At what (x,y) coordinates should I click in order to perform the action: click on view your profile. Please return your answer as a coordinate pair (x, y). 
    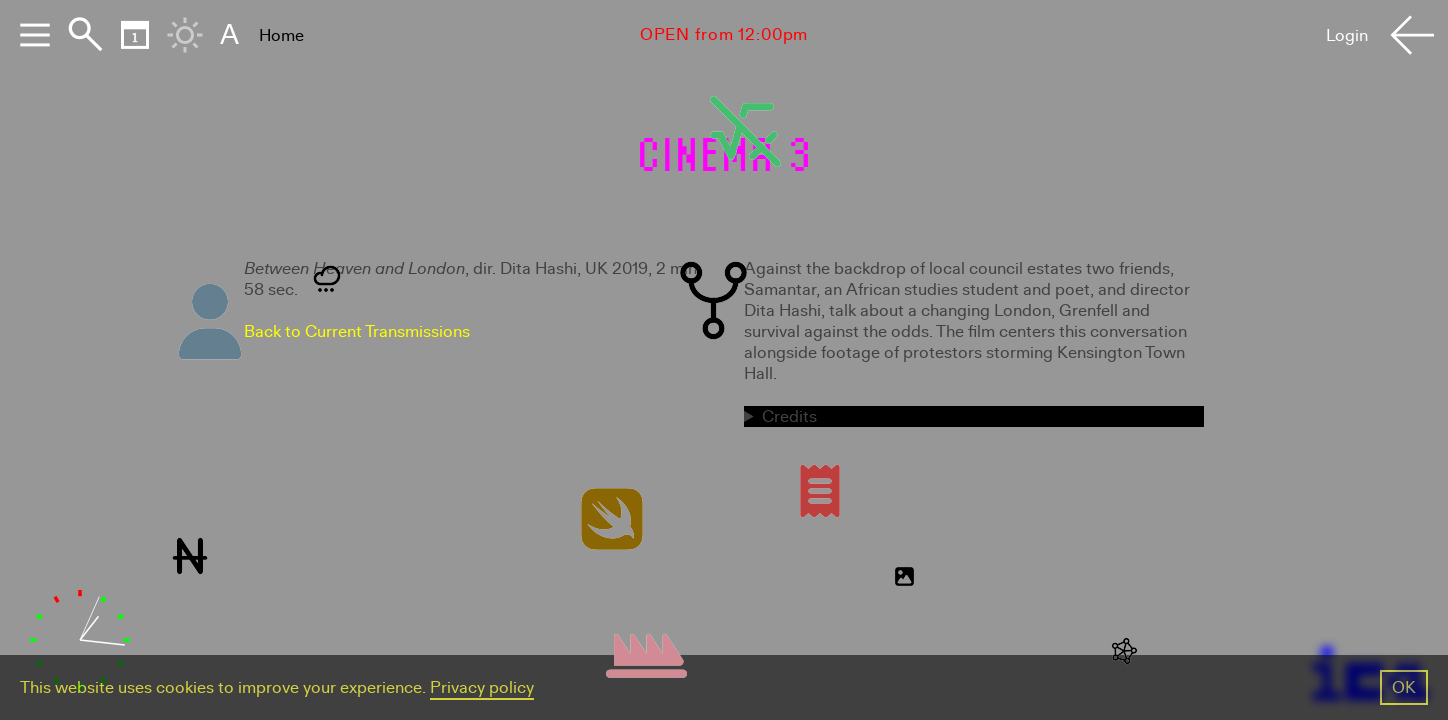
    Looking at the image, I should click on (210, 321).